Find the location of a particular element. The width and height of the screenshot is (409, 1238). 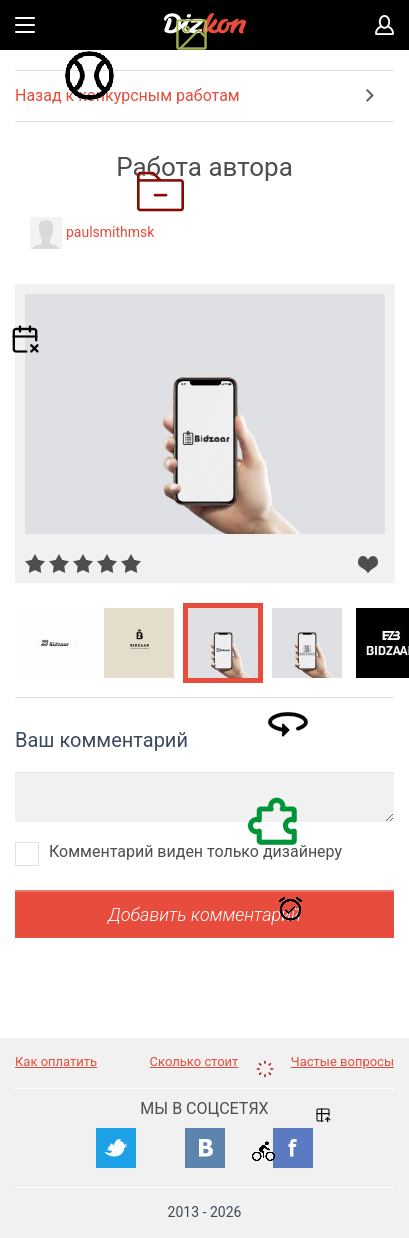

view or open an image file is located at coordinates (191, 34).